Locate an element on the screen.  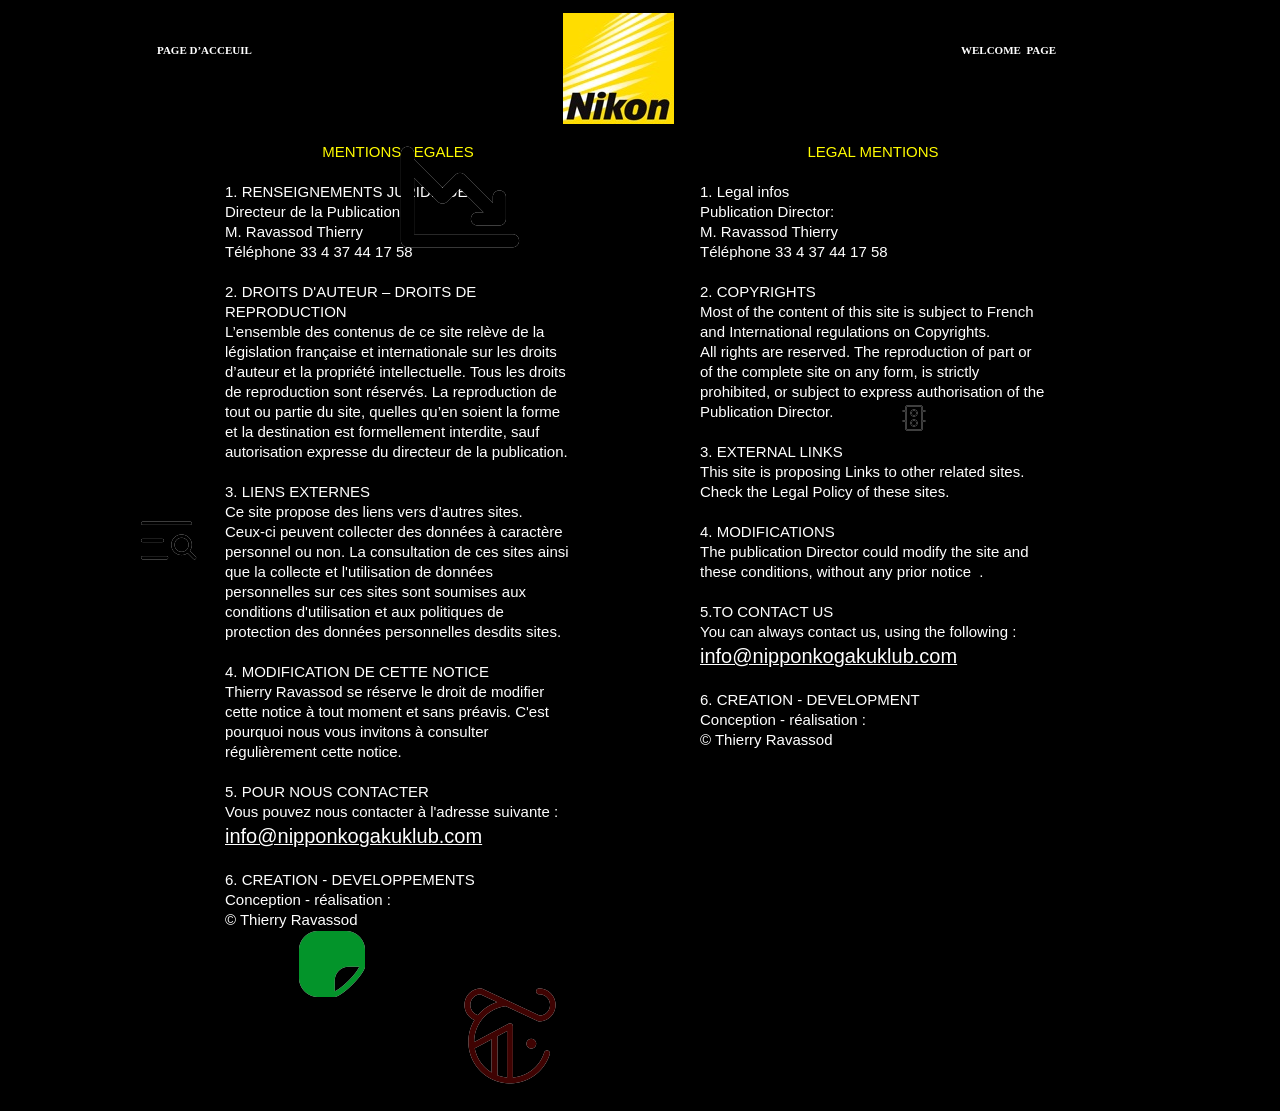
add a sticker to your message is located at coordinates (332, 964).